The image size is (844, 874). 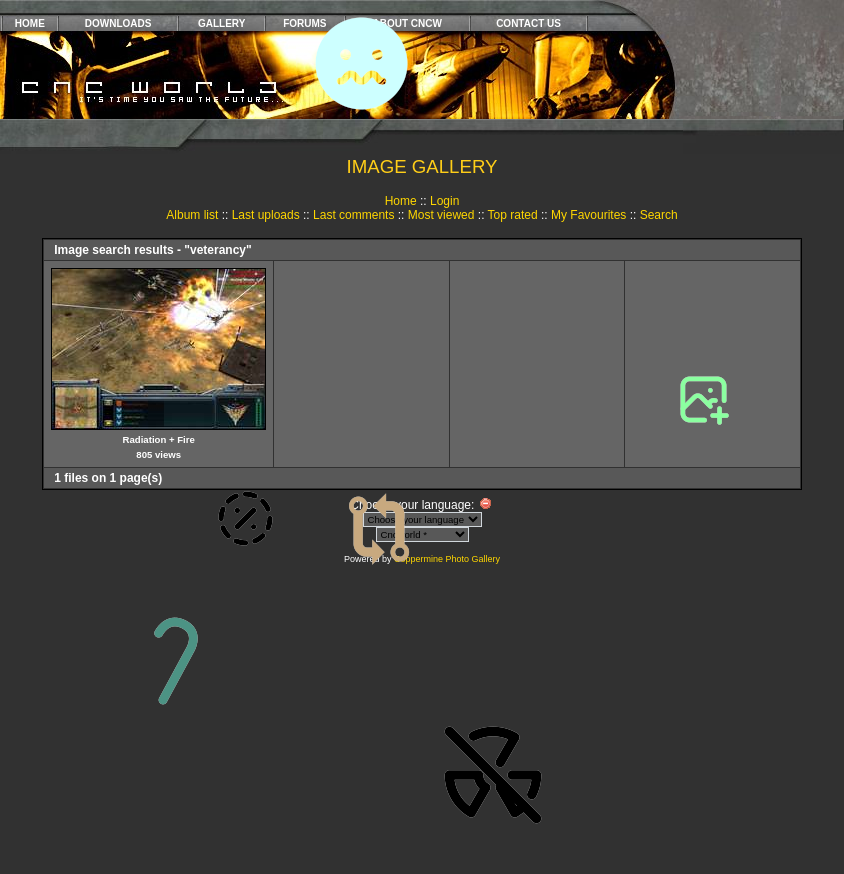 What do you see at coordinates (361, 63) in the screenshot?
I see `indicates a nervous or anxious status` at bounding box center [361, 63].